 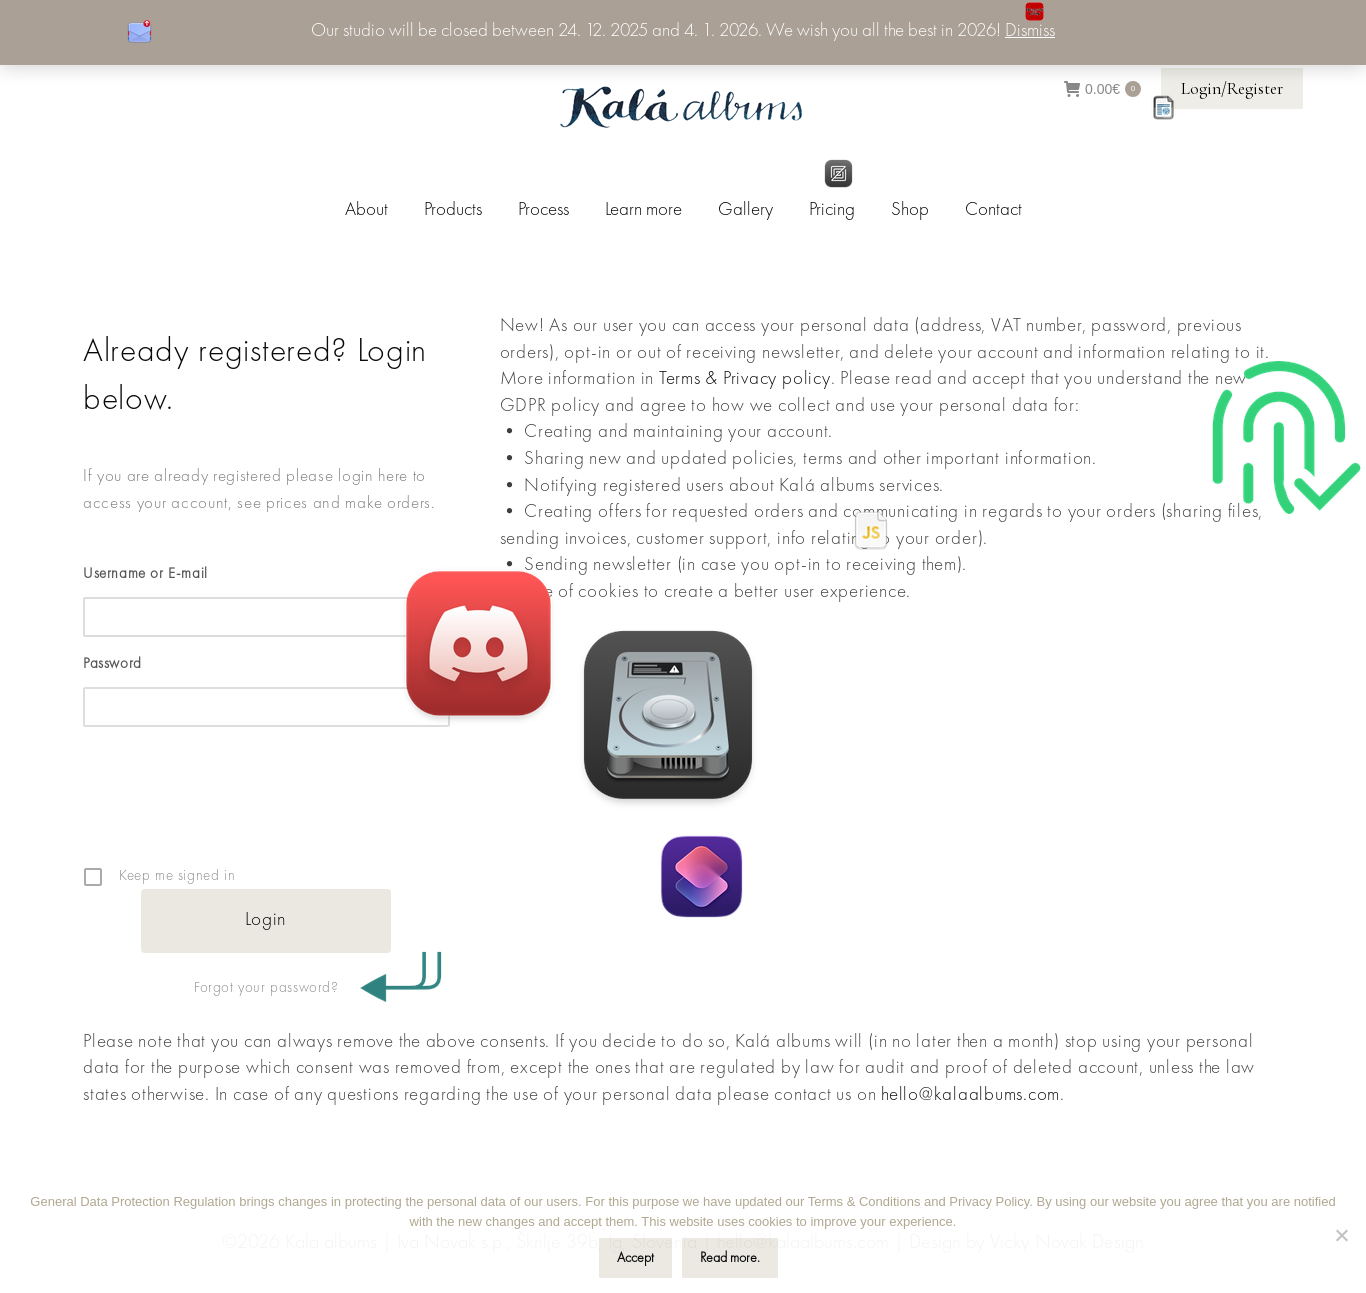 What do you see at coordinates (701, 876) in the screenshot?
I see `open the shortcuts app` at bounding box center [701, 876].